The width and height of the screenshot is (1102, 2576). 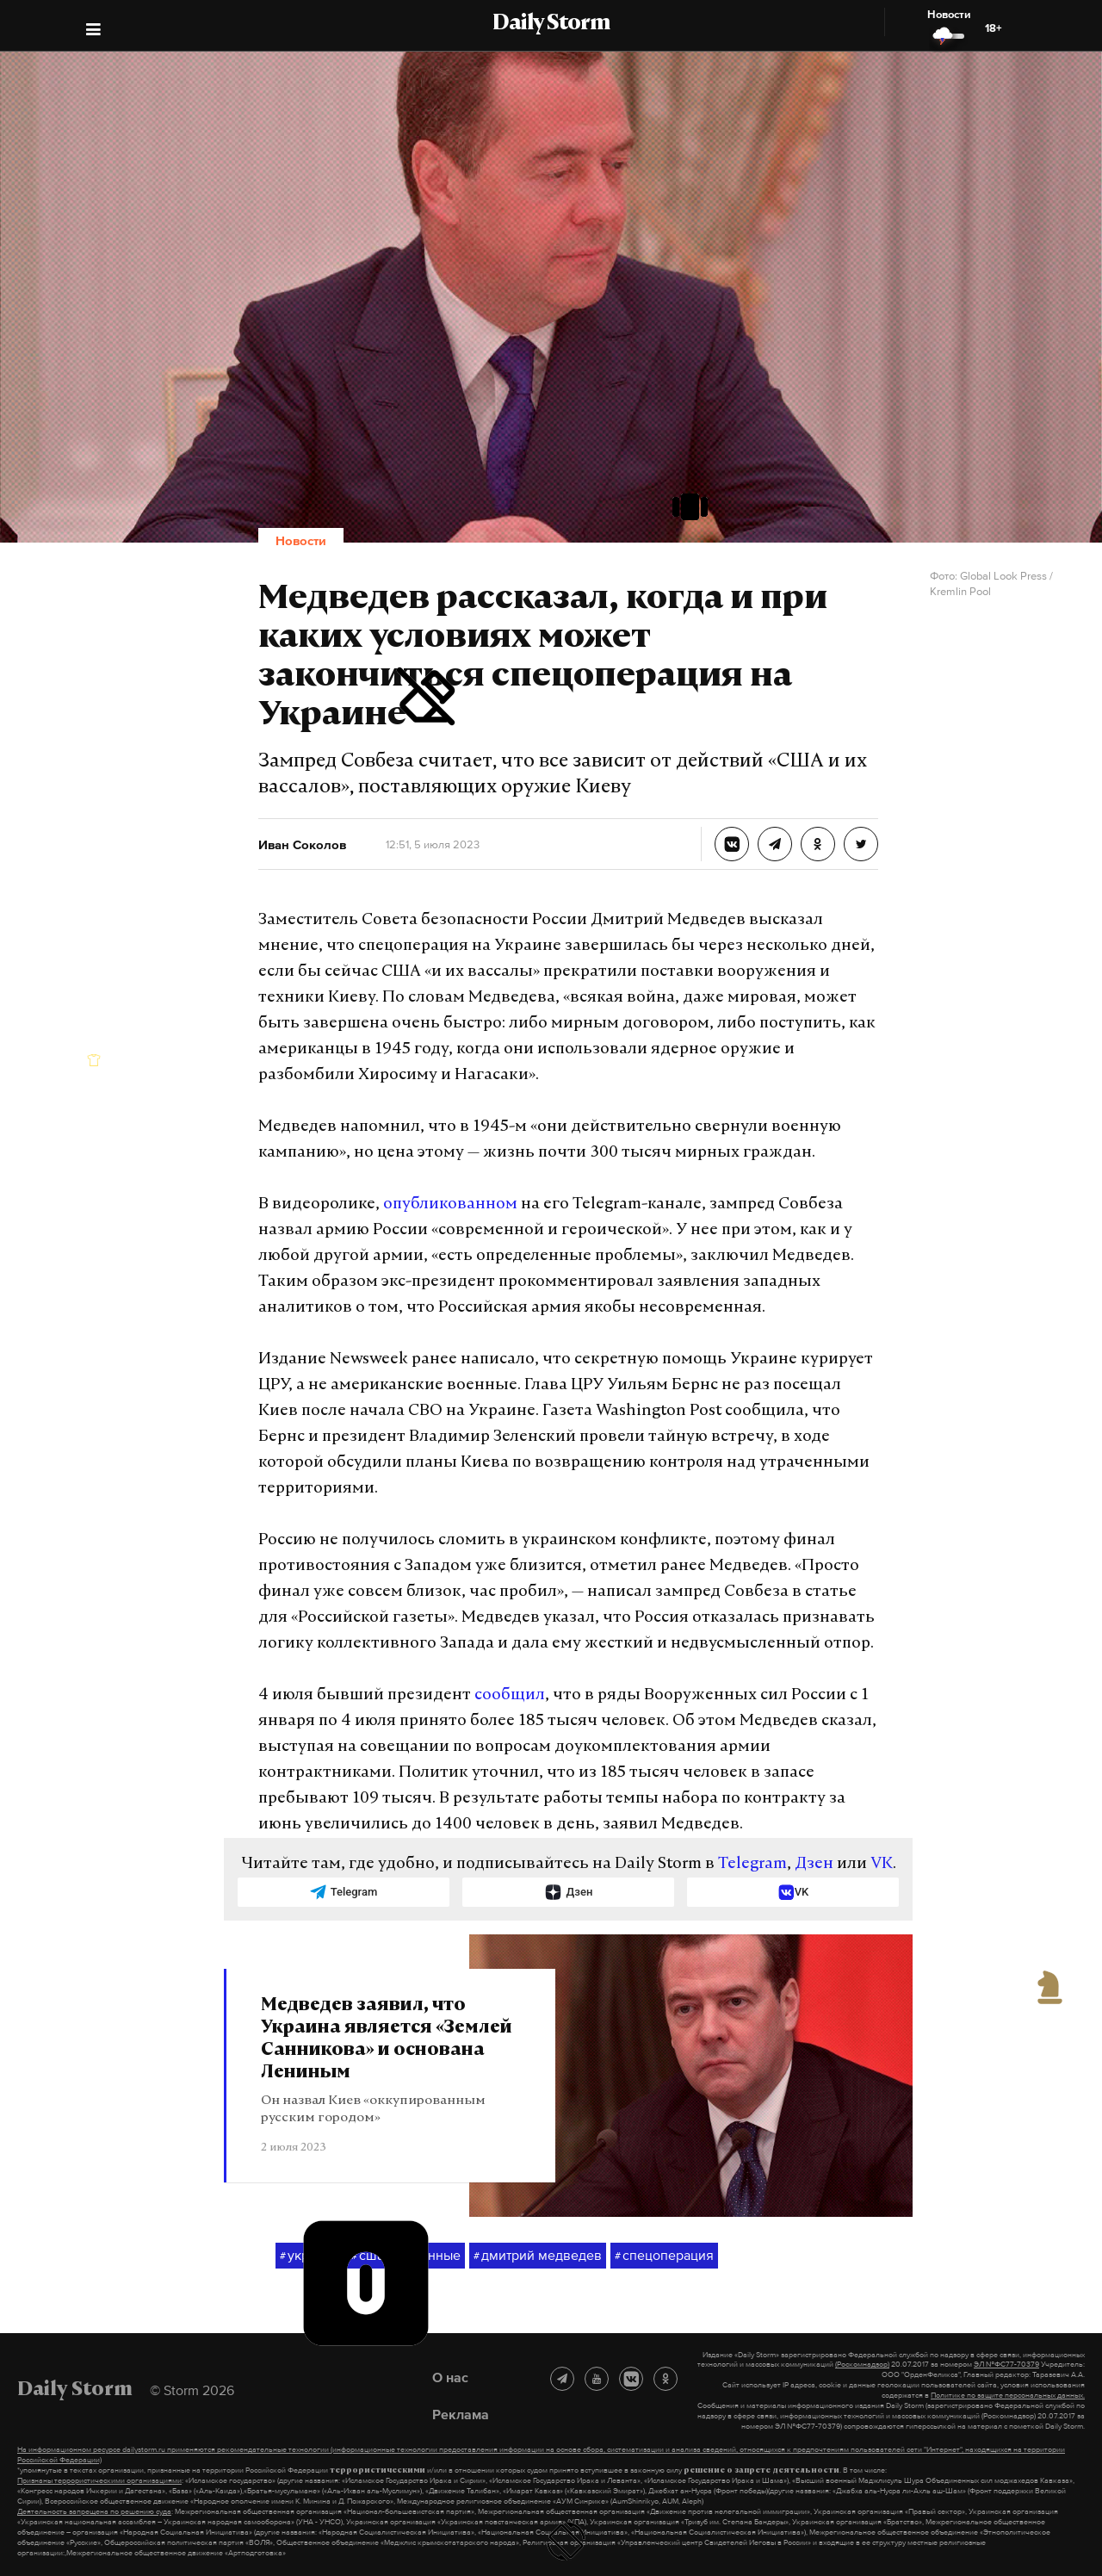 I want to click on browse clothing or apparel items, so click(x=94, y=1060).